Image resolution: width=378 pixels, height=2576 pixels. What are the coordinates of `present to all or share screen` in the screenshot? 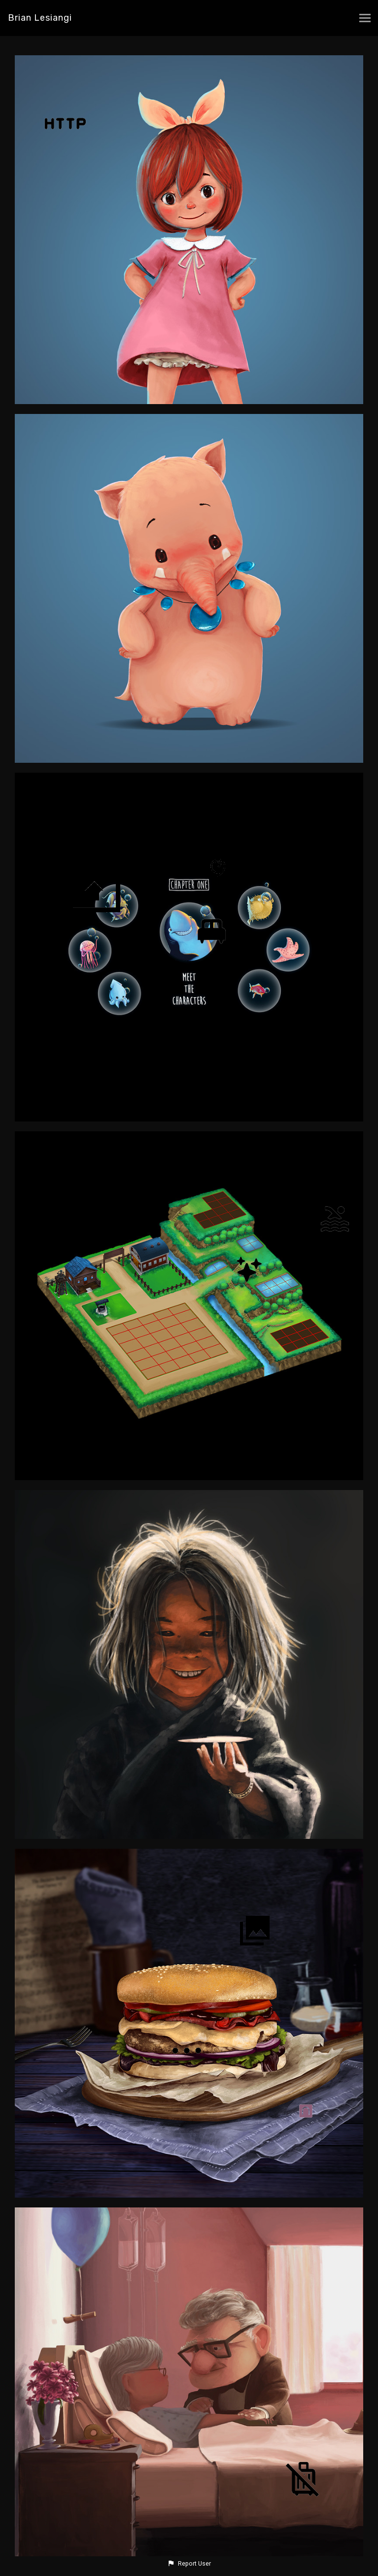 It's located at (94, 891).